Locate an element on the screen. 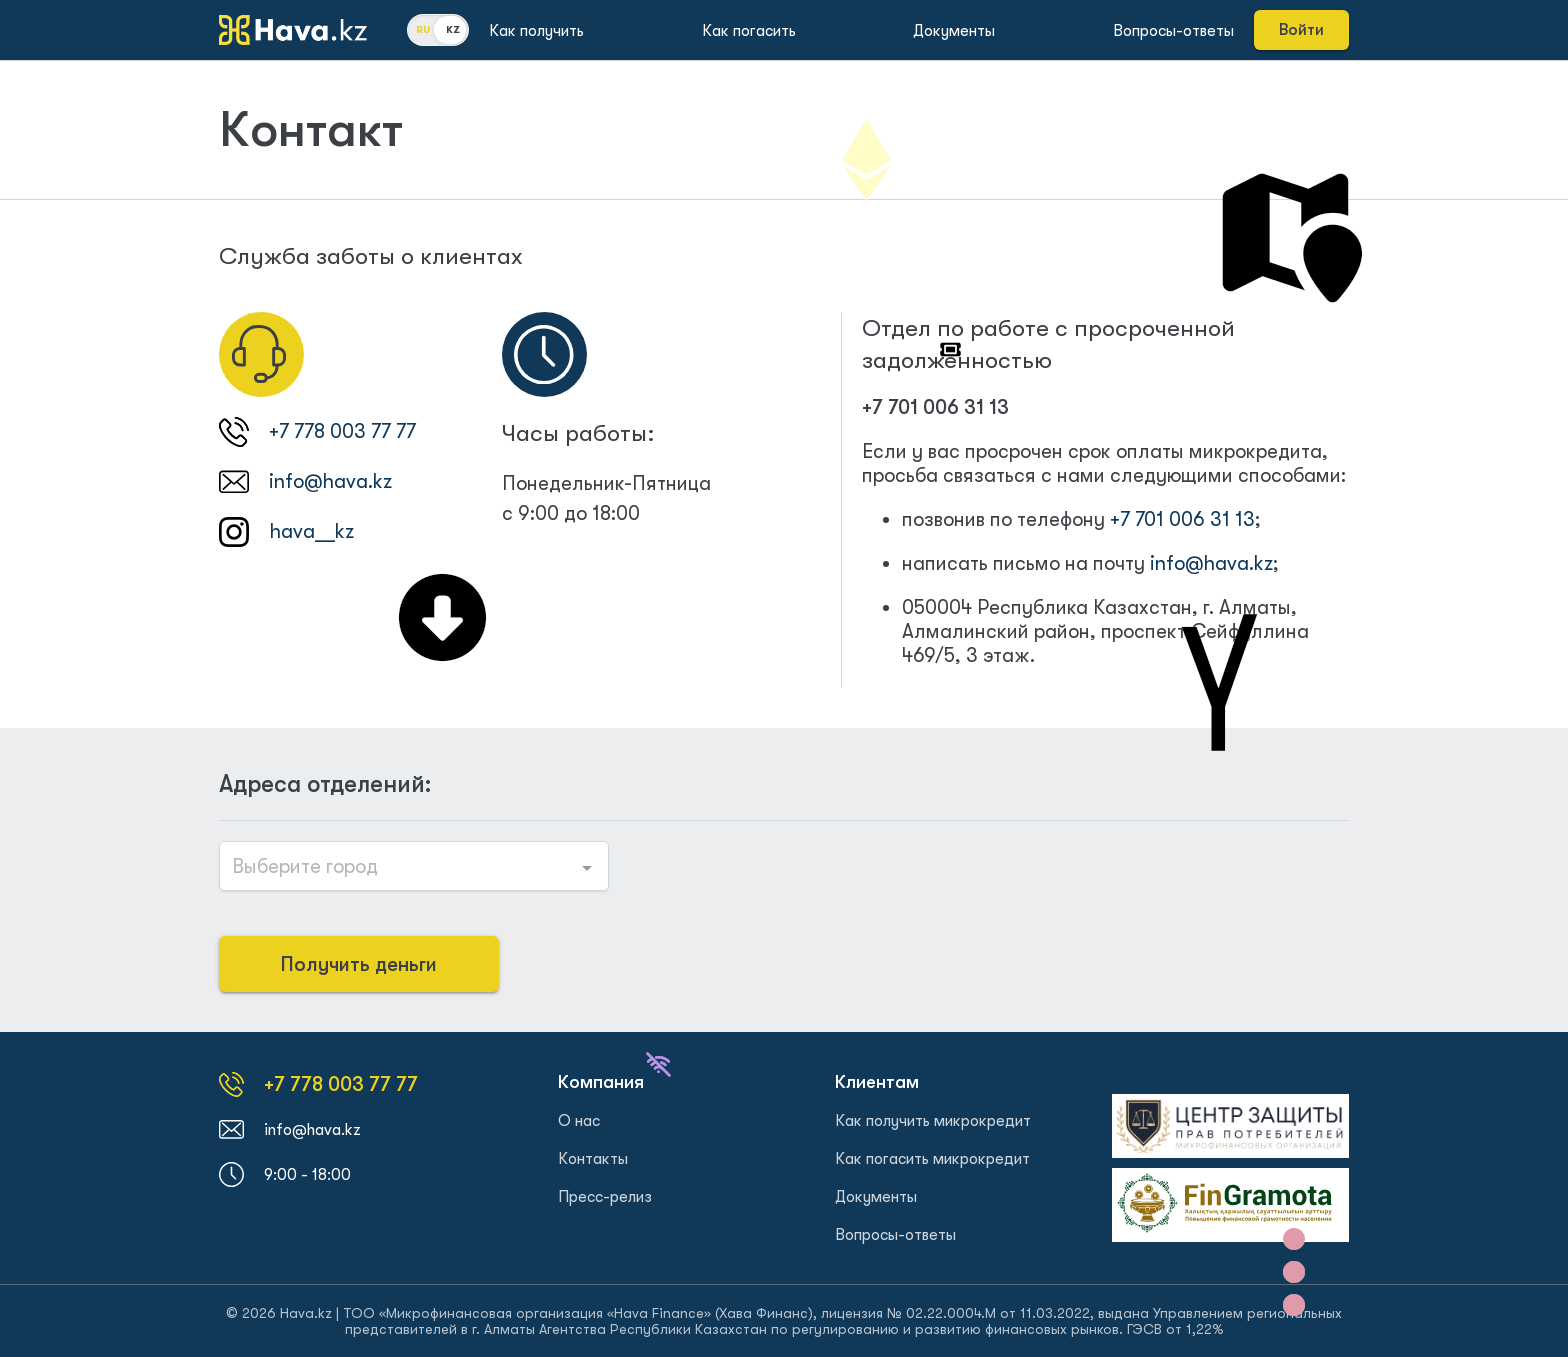 This screenshot has height=1357, width=1568. yandex international logo is located at coordinates (1219, 682).